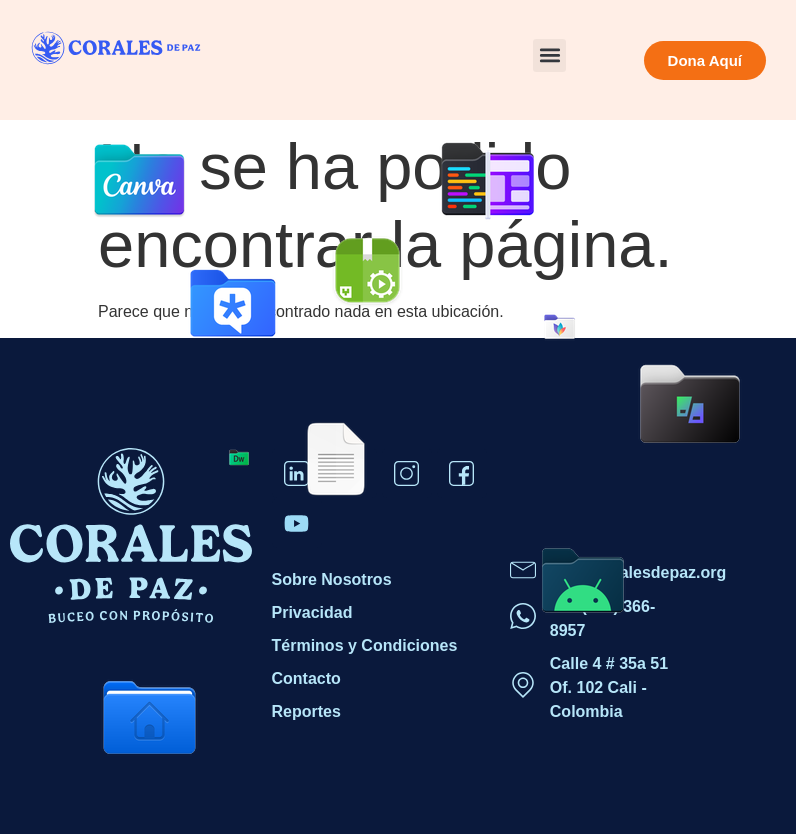 The width and height of the screenshot is (796, 834). What do you see at coordinates (487, 181) in the screenshot?
I see `open programming projects folder` at bounding box center [487, 181].